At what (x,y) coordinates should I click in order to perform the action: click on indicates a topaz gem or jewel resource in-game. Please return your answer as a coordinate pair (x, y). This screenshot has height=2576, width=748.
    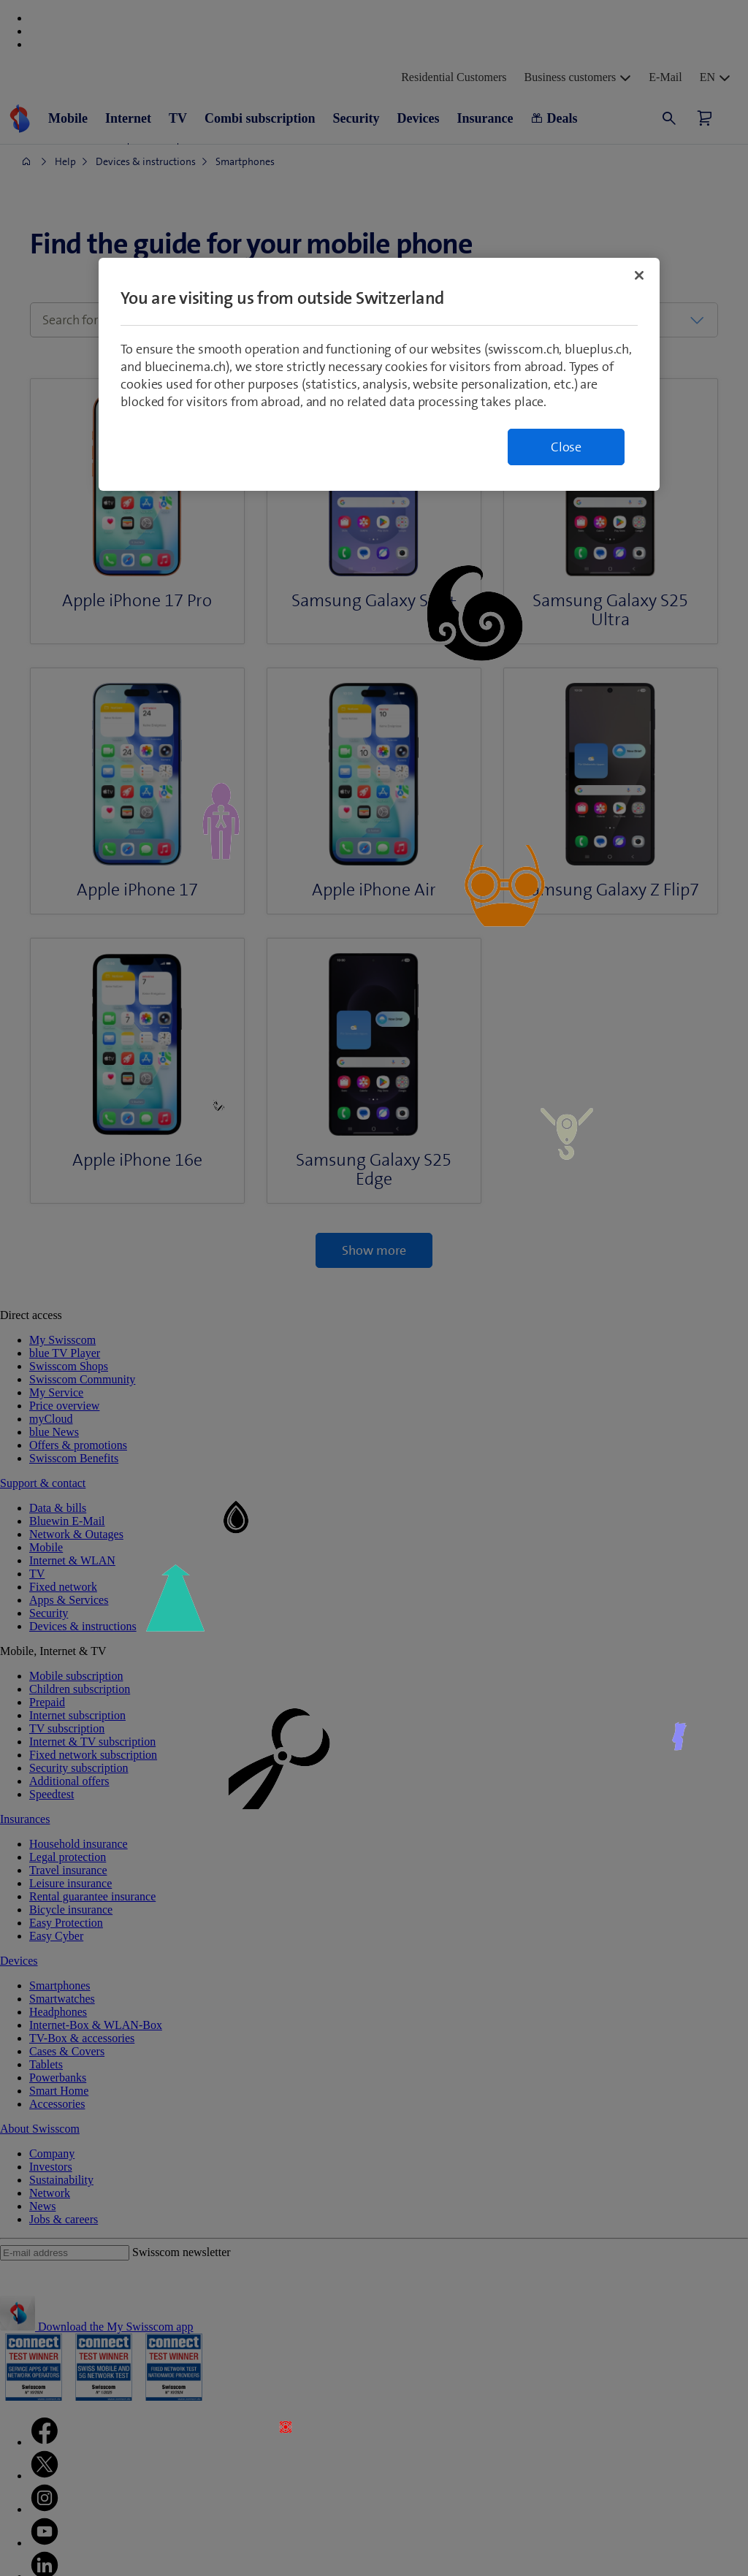
    Looking at the image, I should click on (236, 1517).